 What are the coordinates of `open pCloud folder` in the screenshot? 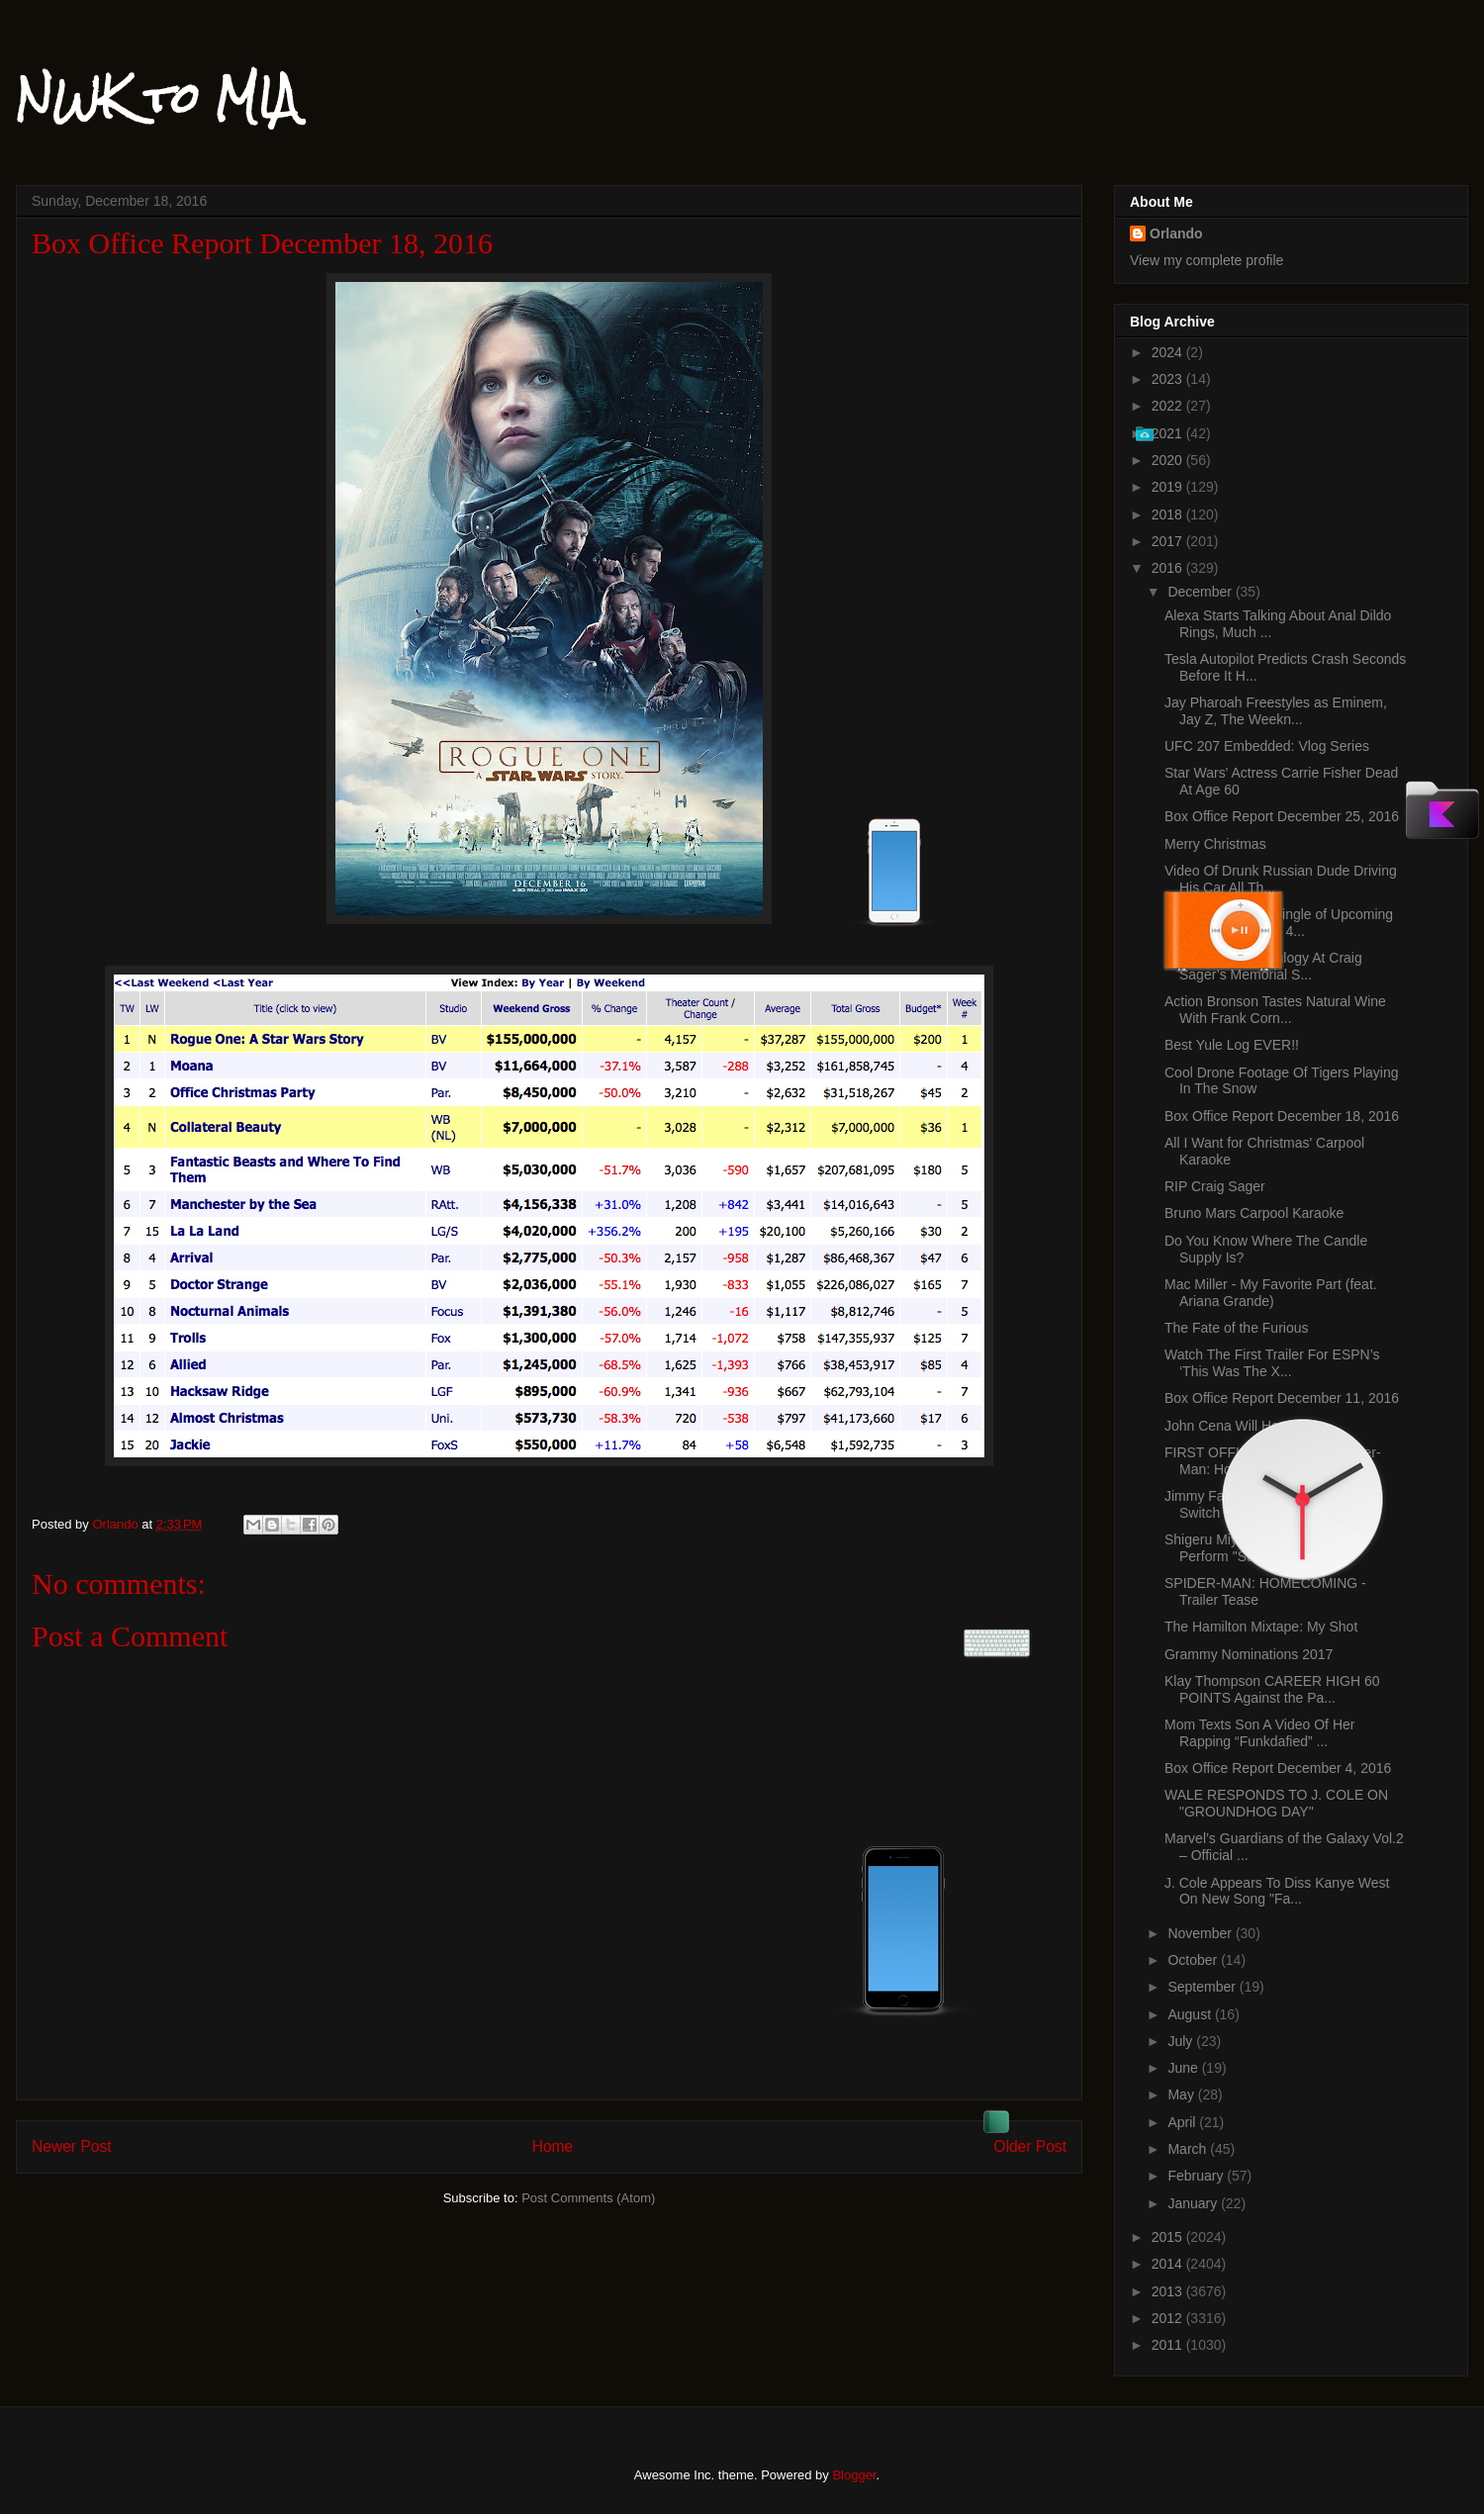 It's located at (1145, 434).